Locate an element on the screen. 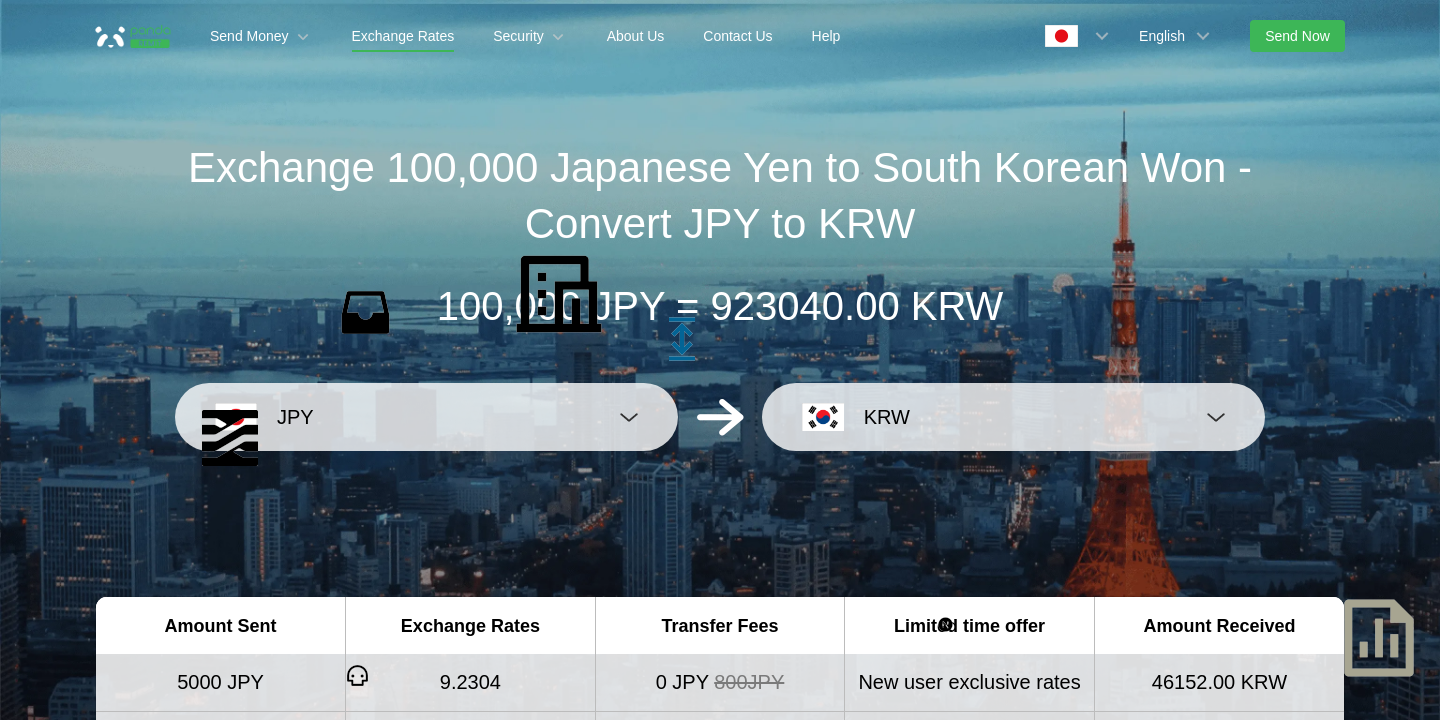  view inbox messages is located at coordinates (365, 312).